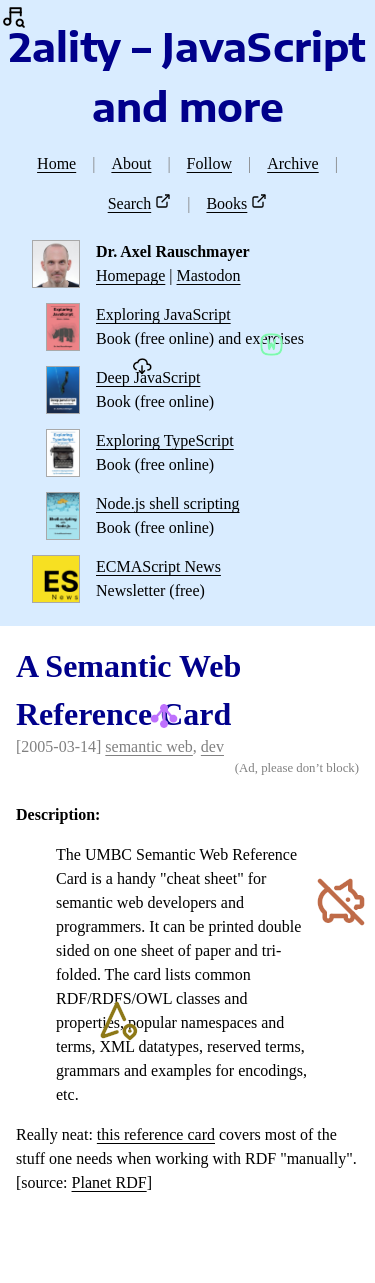  Describe the element at coordinates (164, 716) in the screenshot. I see `view hierarchical data structure` at that location.